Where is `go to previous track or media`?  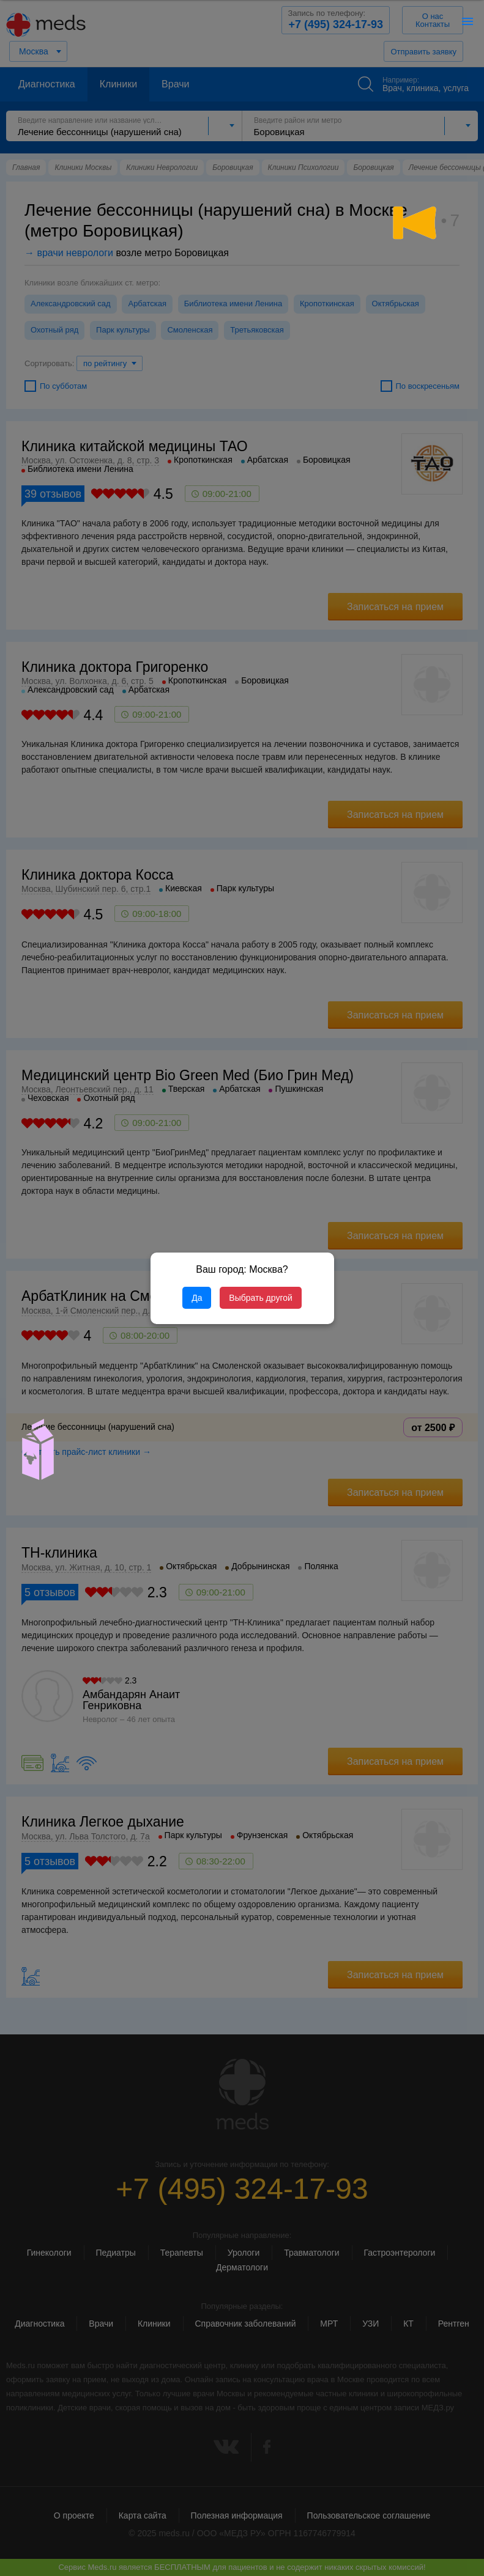 go to previous track or media is located at coordinates (414, 223).